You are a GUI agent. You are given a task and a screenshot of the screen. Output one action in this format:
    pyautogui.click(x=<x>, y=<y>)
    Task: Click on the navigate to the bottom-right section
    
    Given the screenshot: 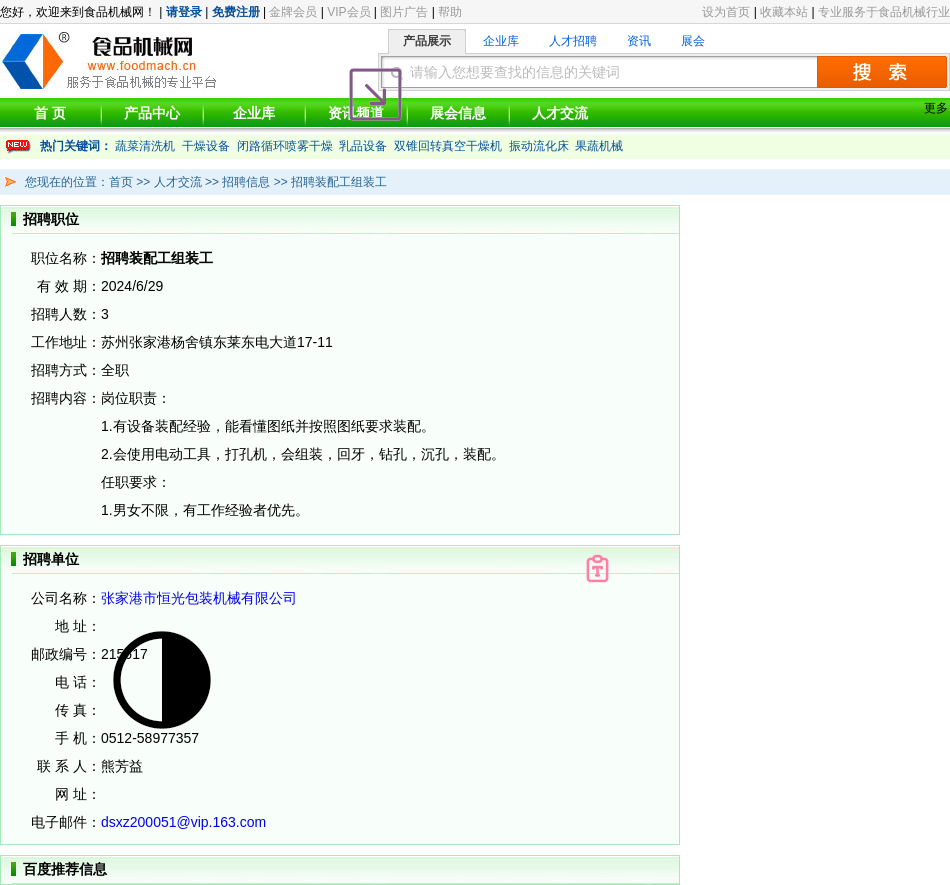 What is the action you would take?
    pyautogui.click(x=375, y=94)
    